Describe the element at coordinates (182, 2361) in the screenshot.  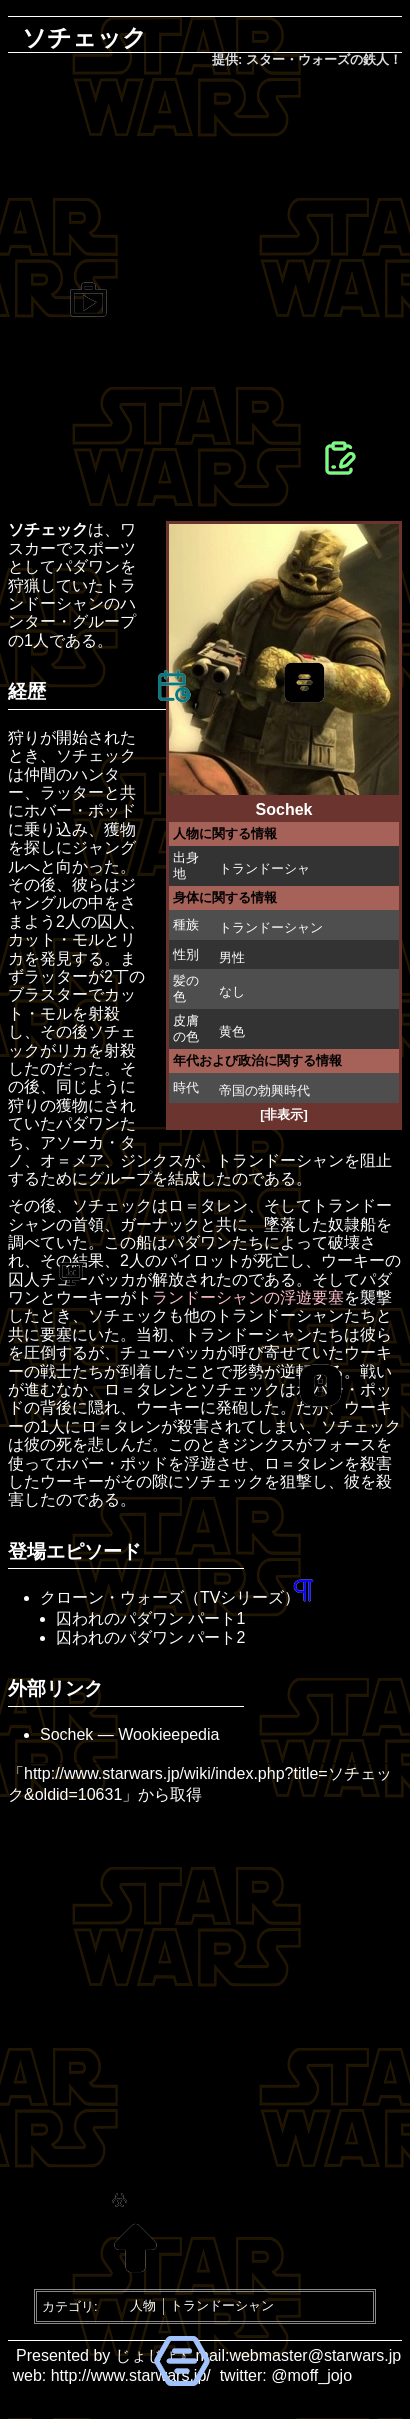
I see `open the Bumble dating app` at that location.